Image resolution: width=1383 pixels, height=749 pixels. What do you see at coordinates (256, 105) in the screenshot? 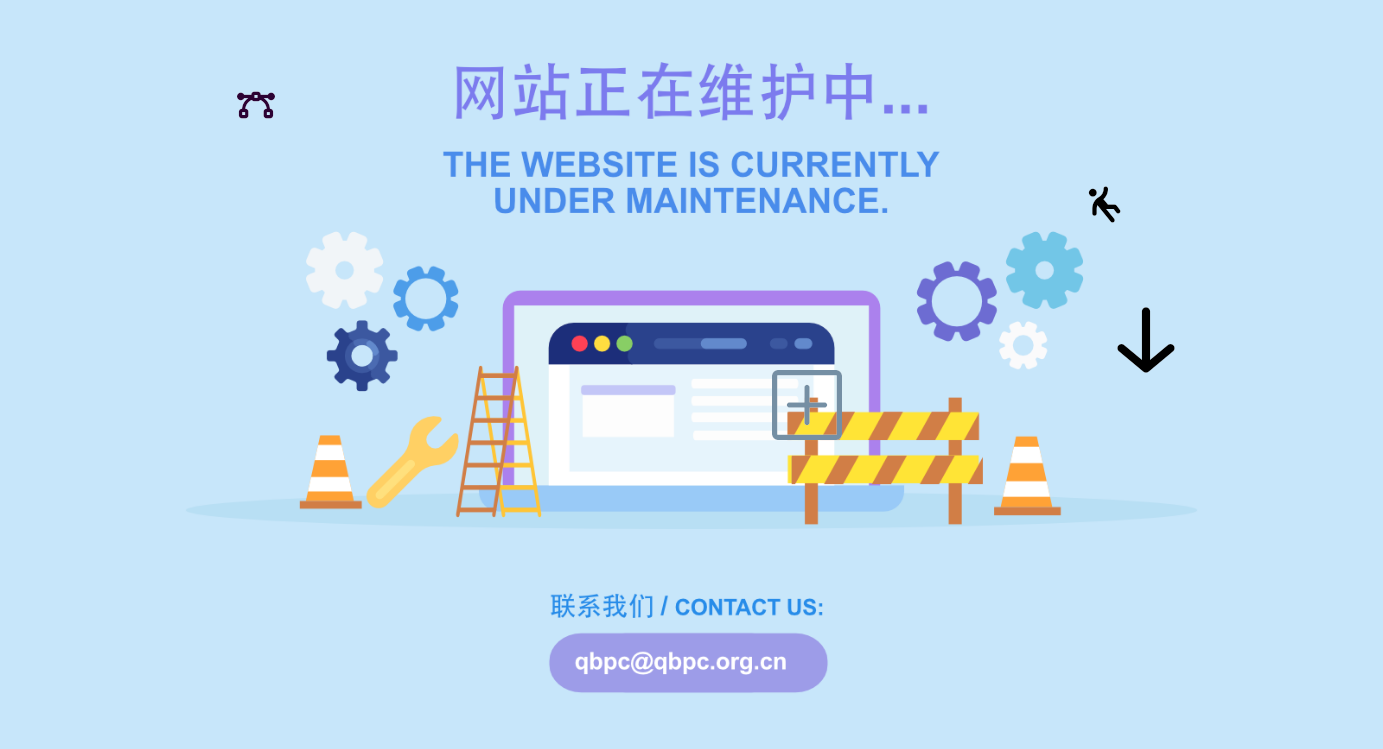
I see `edit vector path curves` at bounding box center [256, 105].